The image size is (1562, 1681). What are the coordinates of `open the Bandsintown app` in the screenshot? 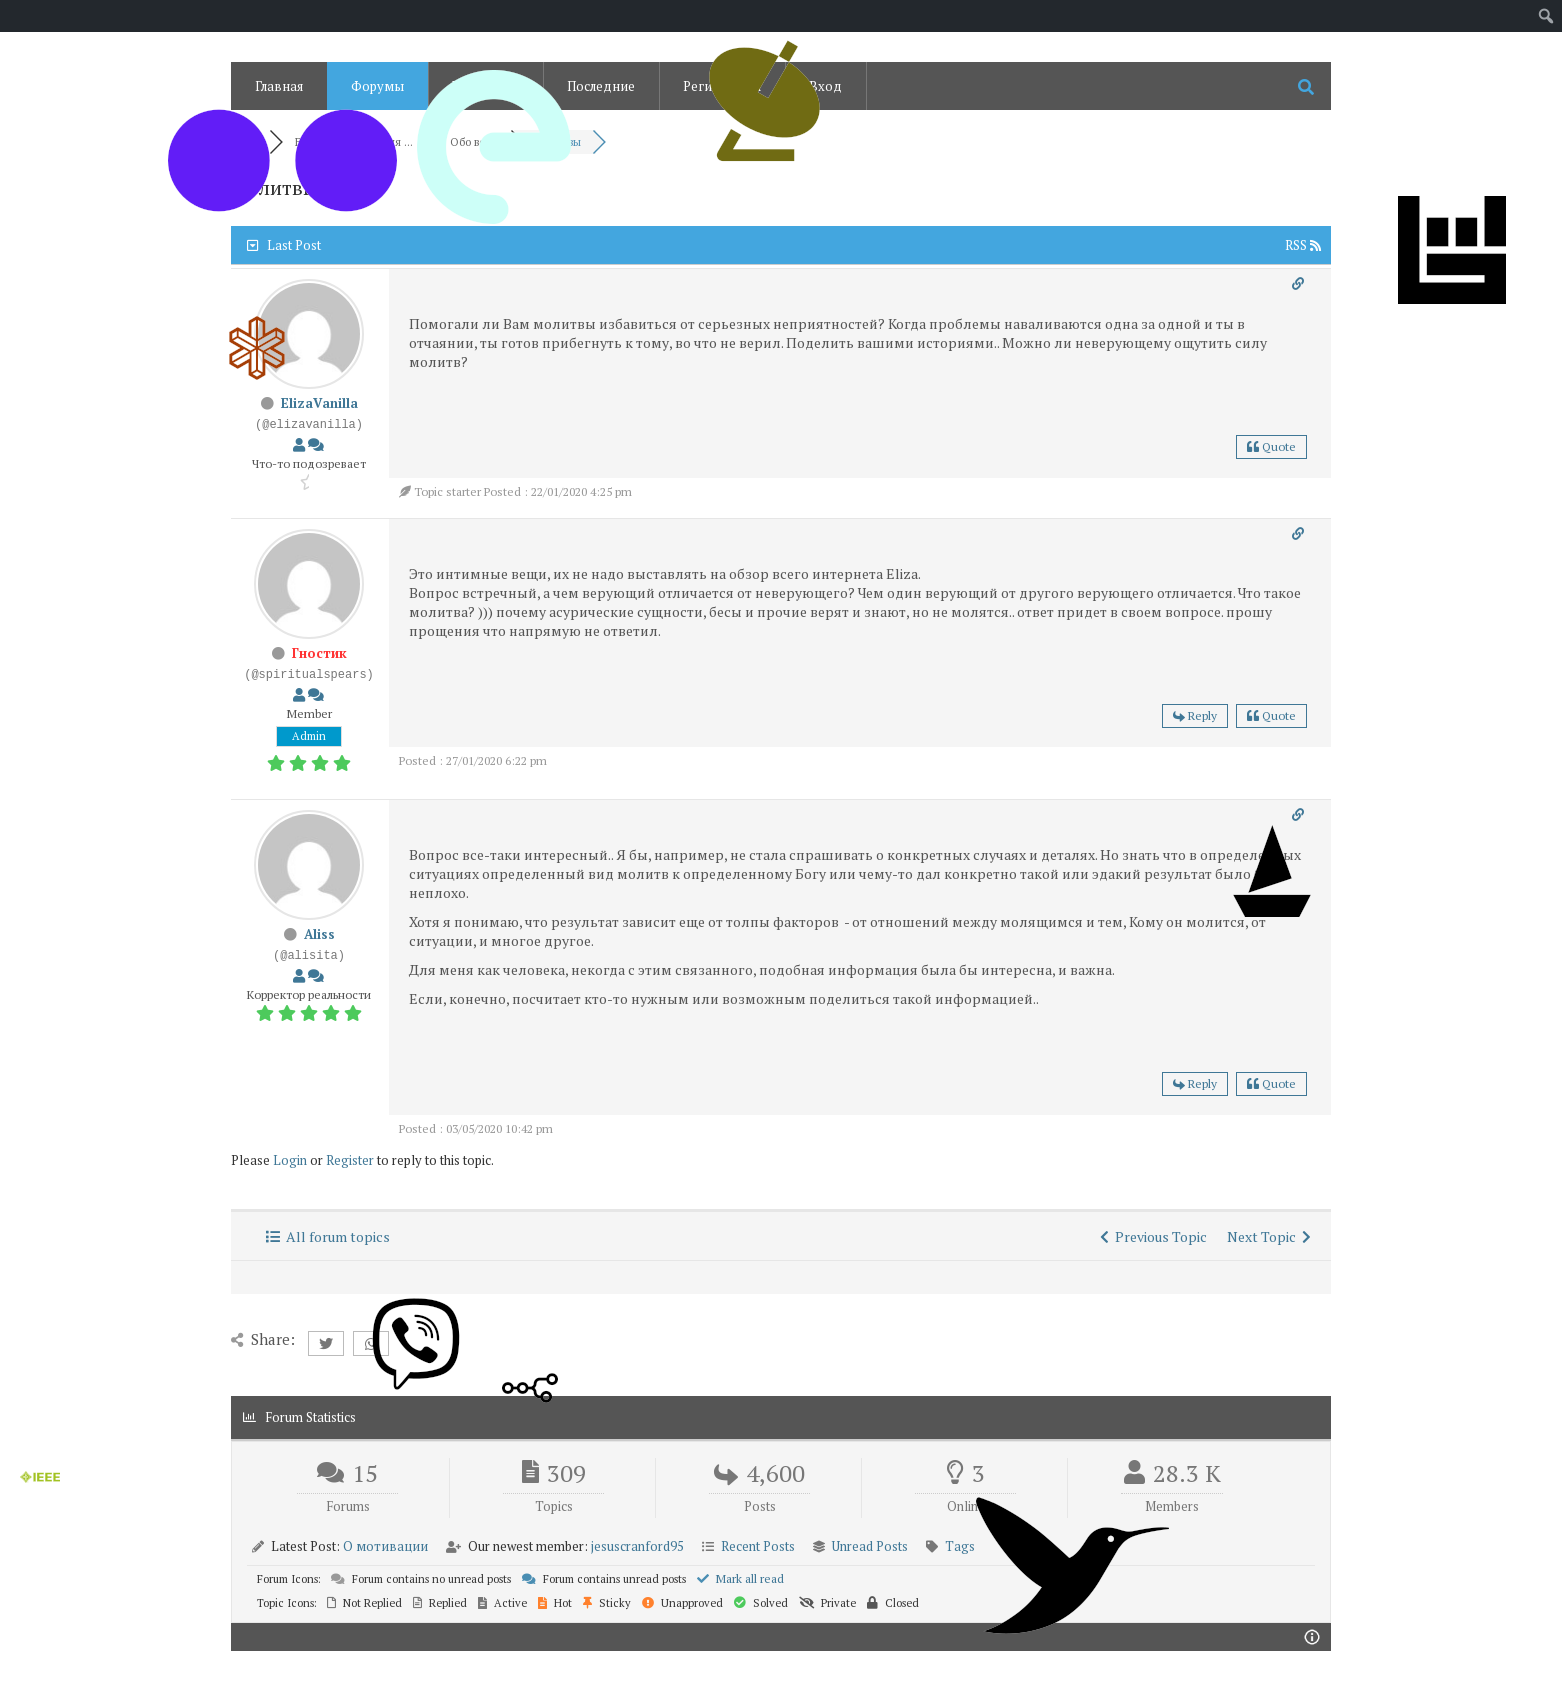 It's located at (1452, 250).